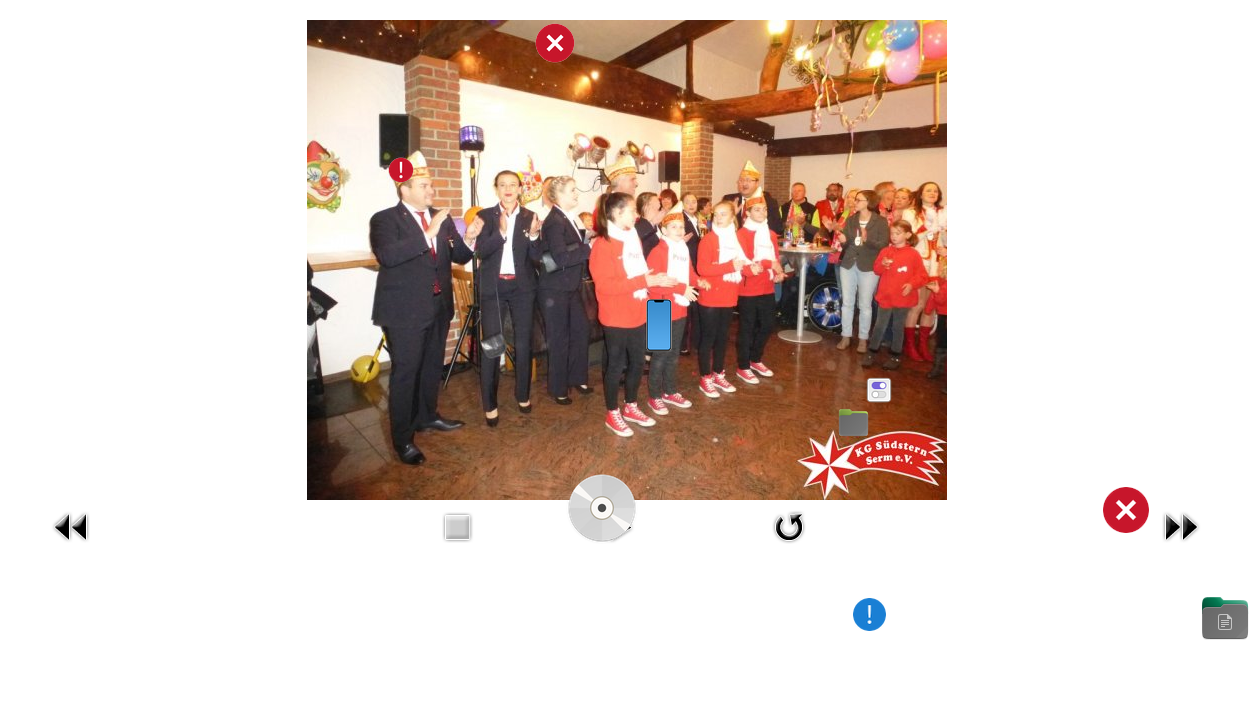 Image resolution: width=1253 pixels, height=720 pixels. I want to click on stop or cancel the current action, so click(555, 43).